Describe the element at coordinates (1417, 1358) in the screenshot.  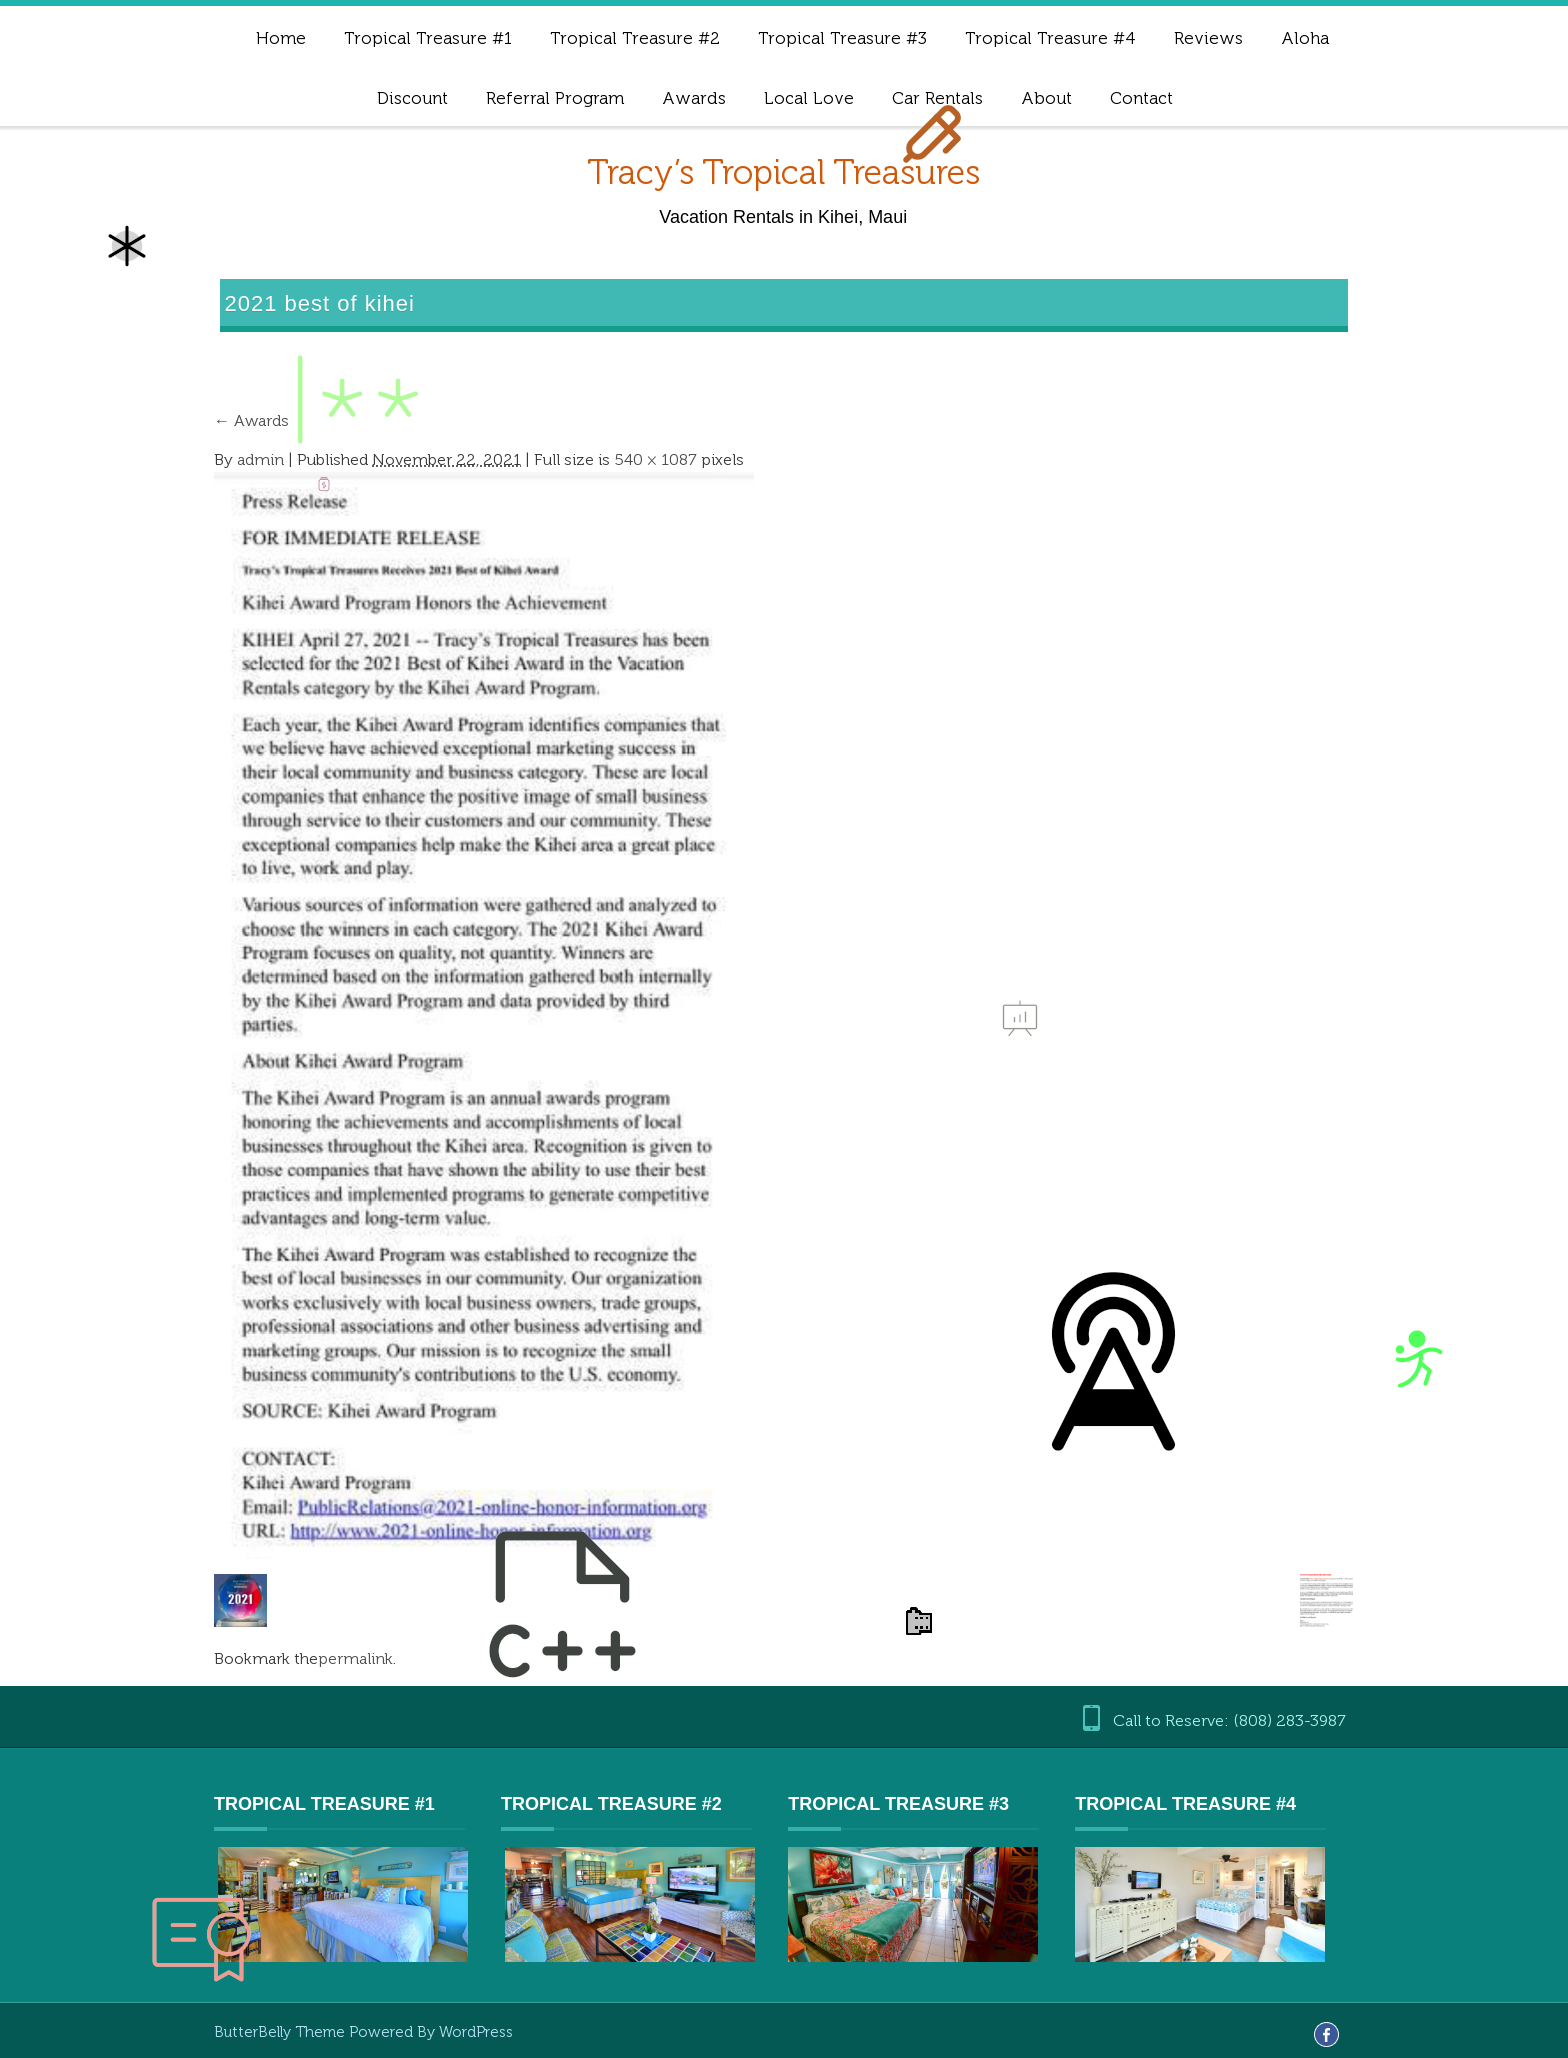
I see `access sports or athletic activities` at that location.